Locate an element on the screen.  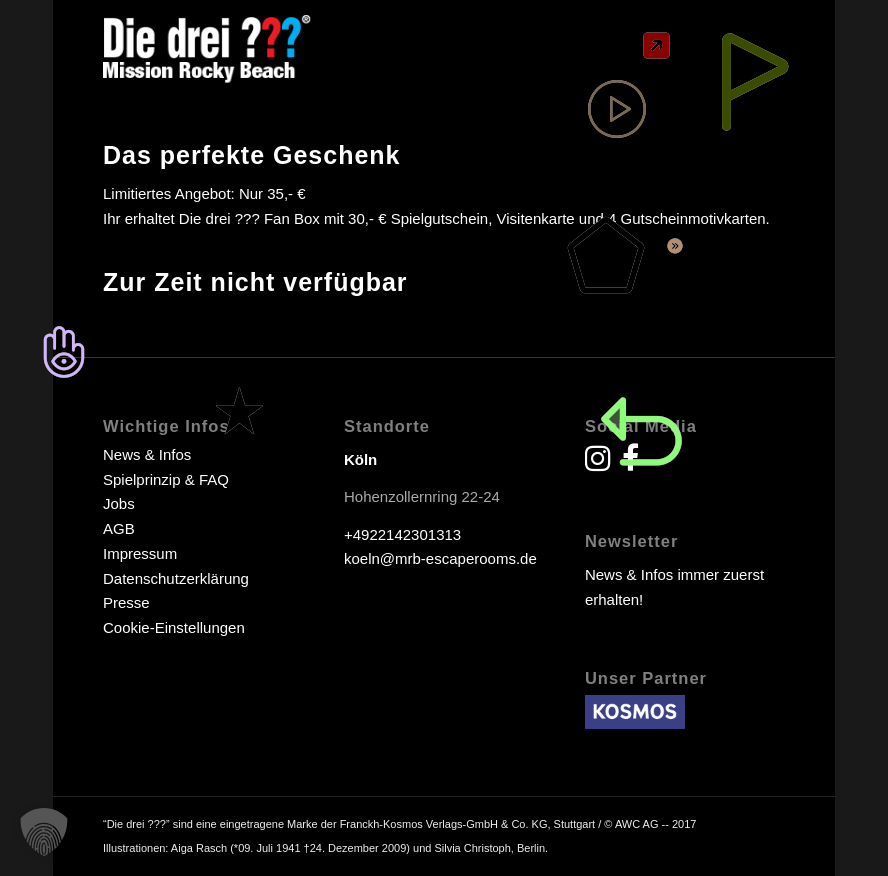
flag or mark an item for review is located at coordinates (753, 82).